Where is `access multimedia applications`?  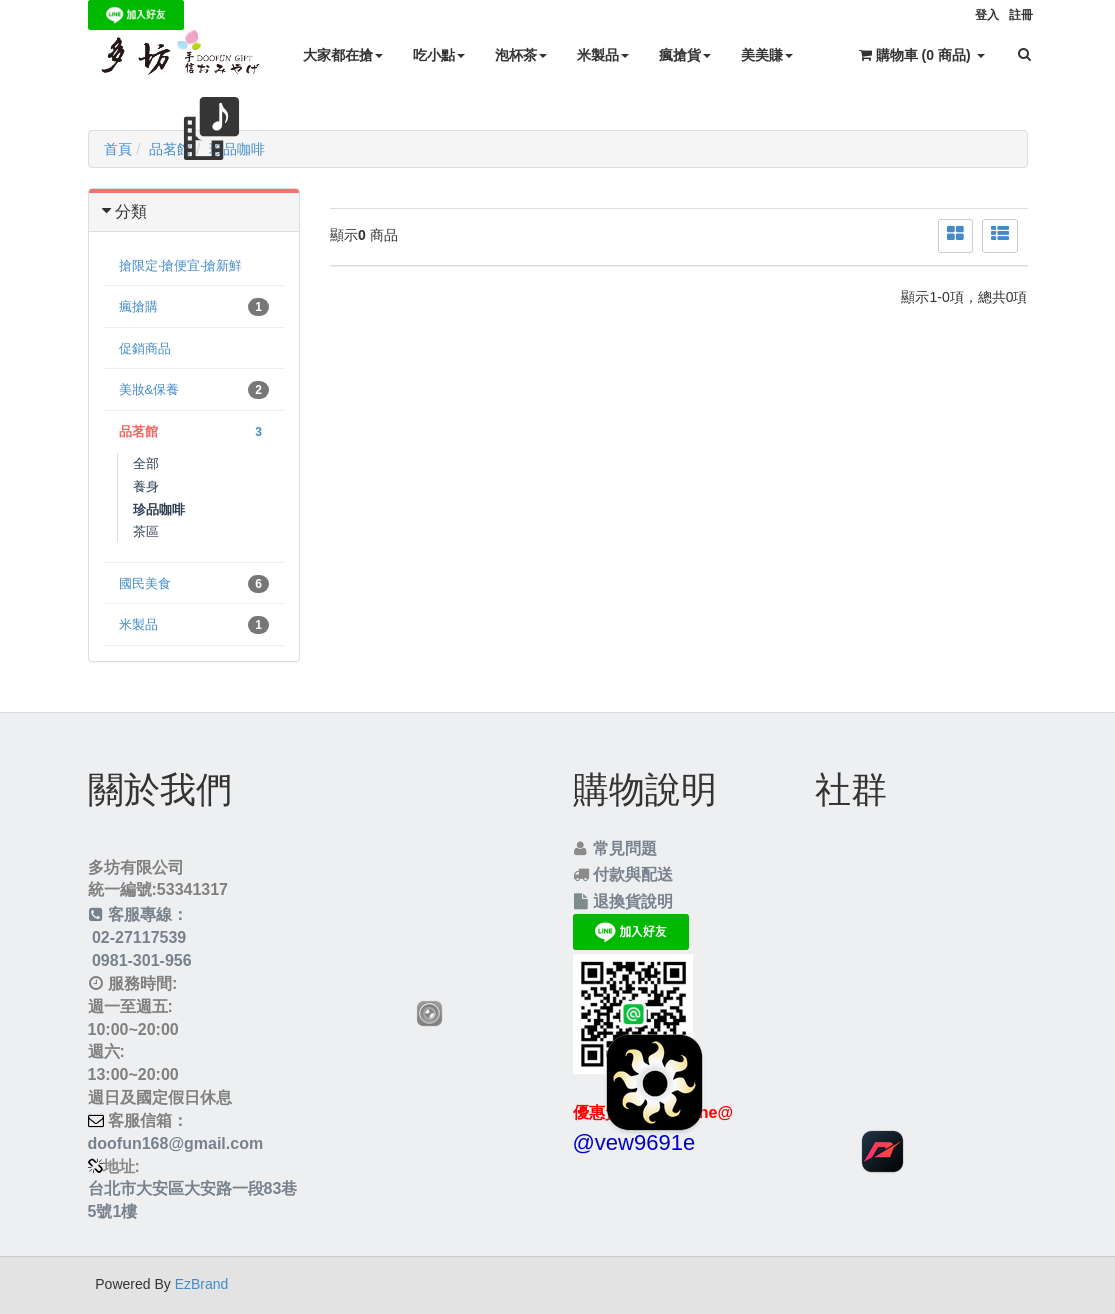
access multimedia applications is located at coordinates (211, 128).